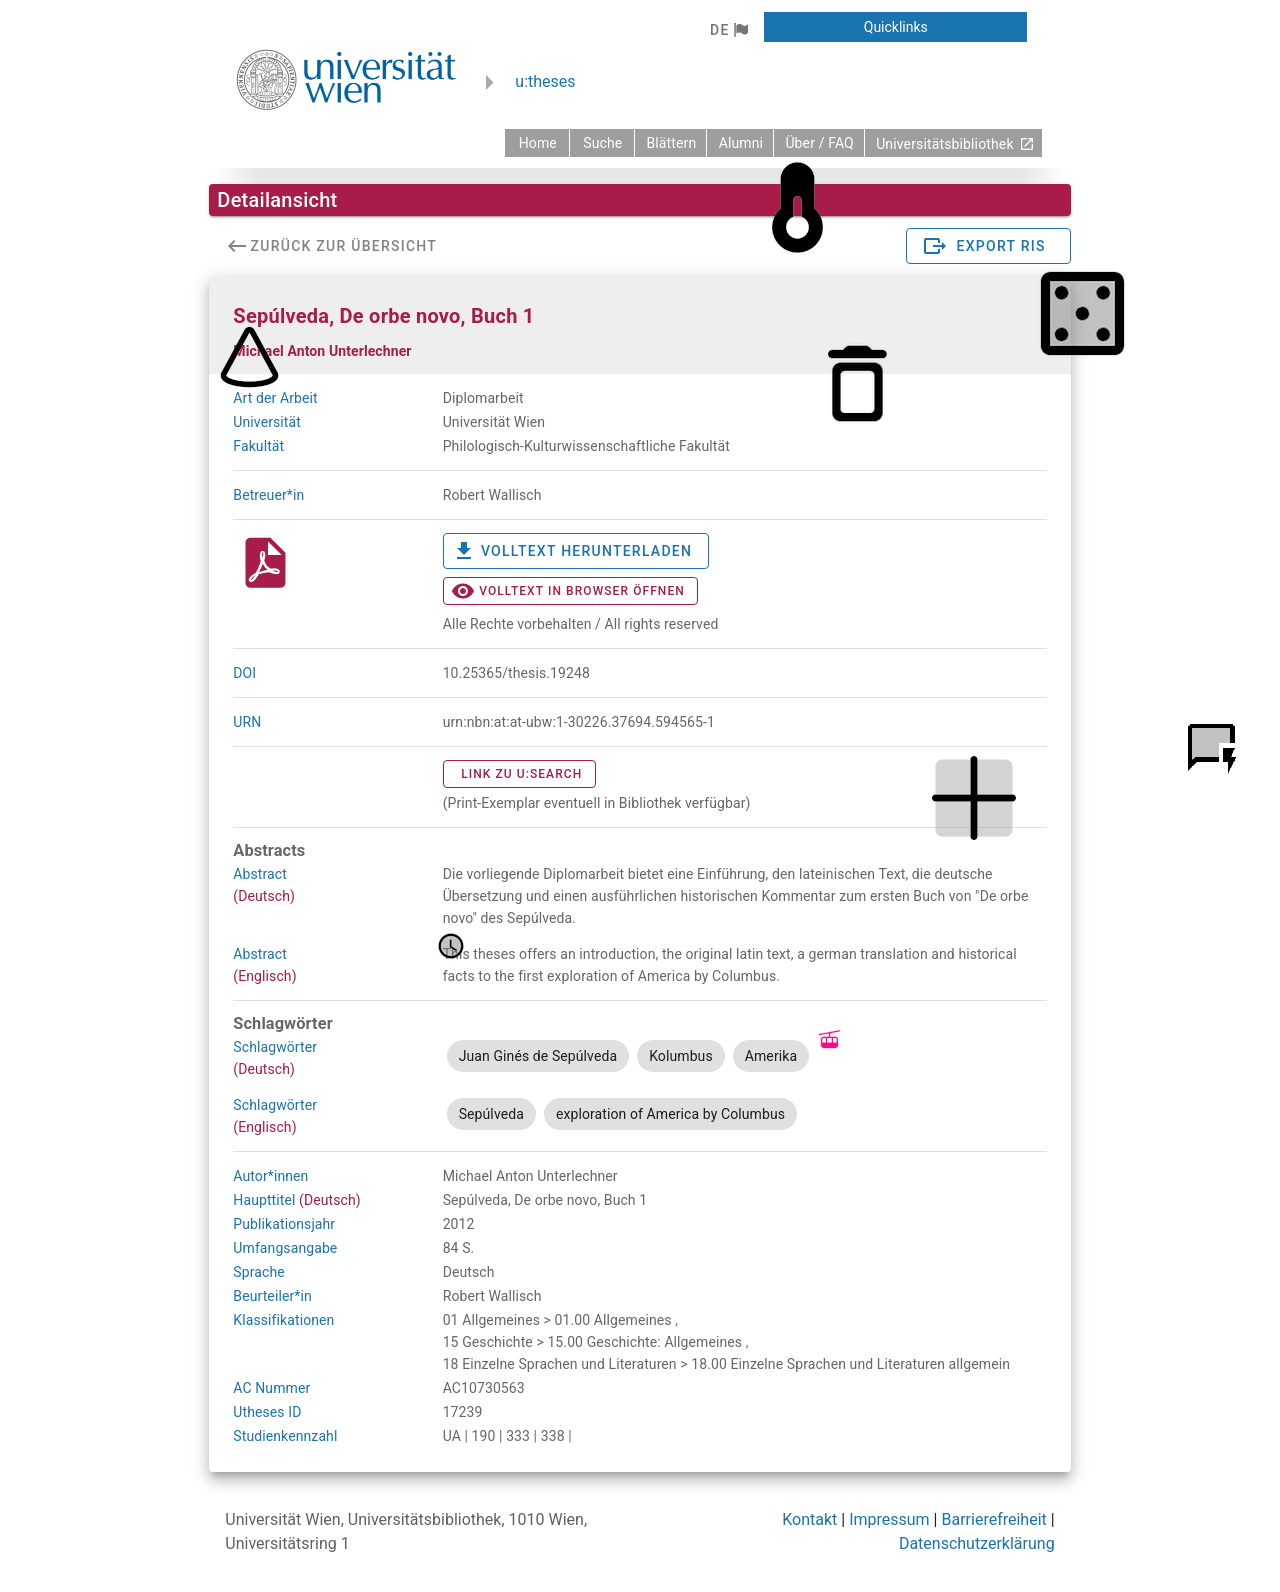 This screenshot has height=1592, width=1280. I want to click on view time or clock settings, so click(451, 946).